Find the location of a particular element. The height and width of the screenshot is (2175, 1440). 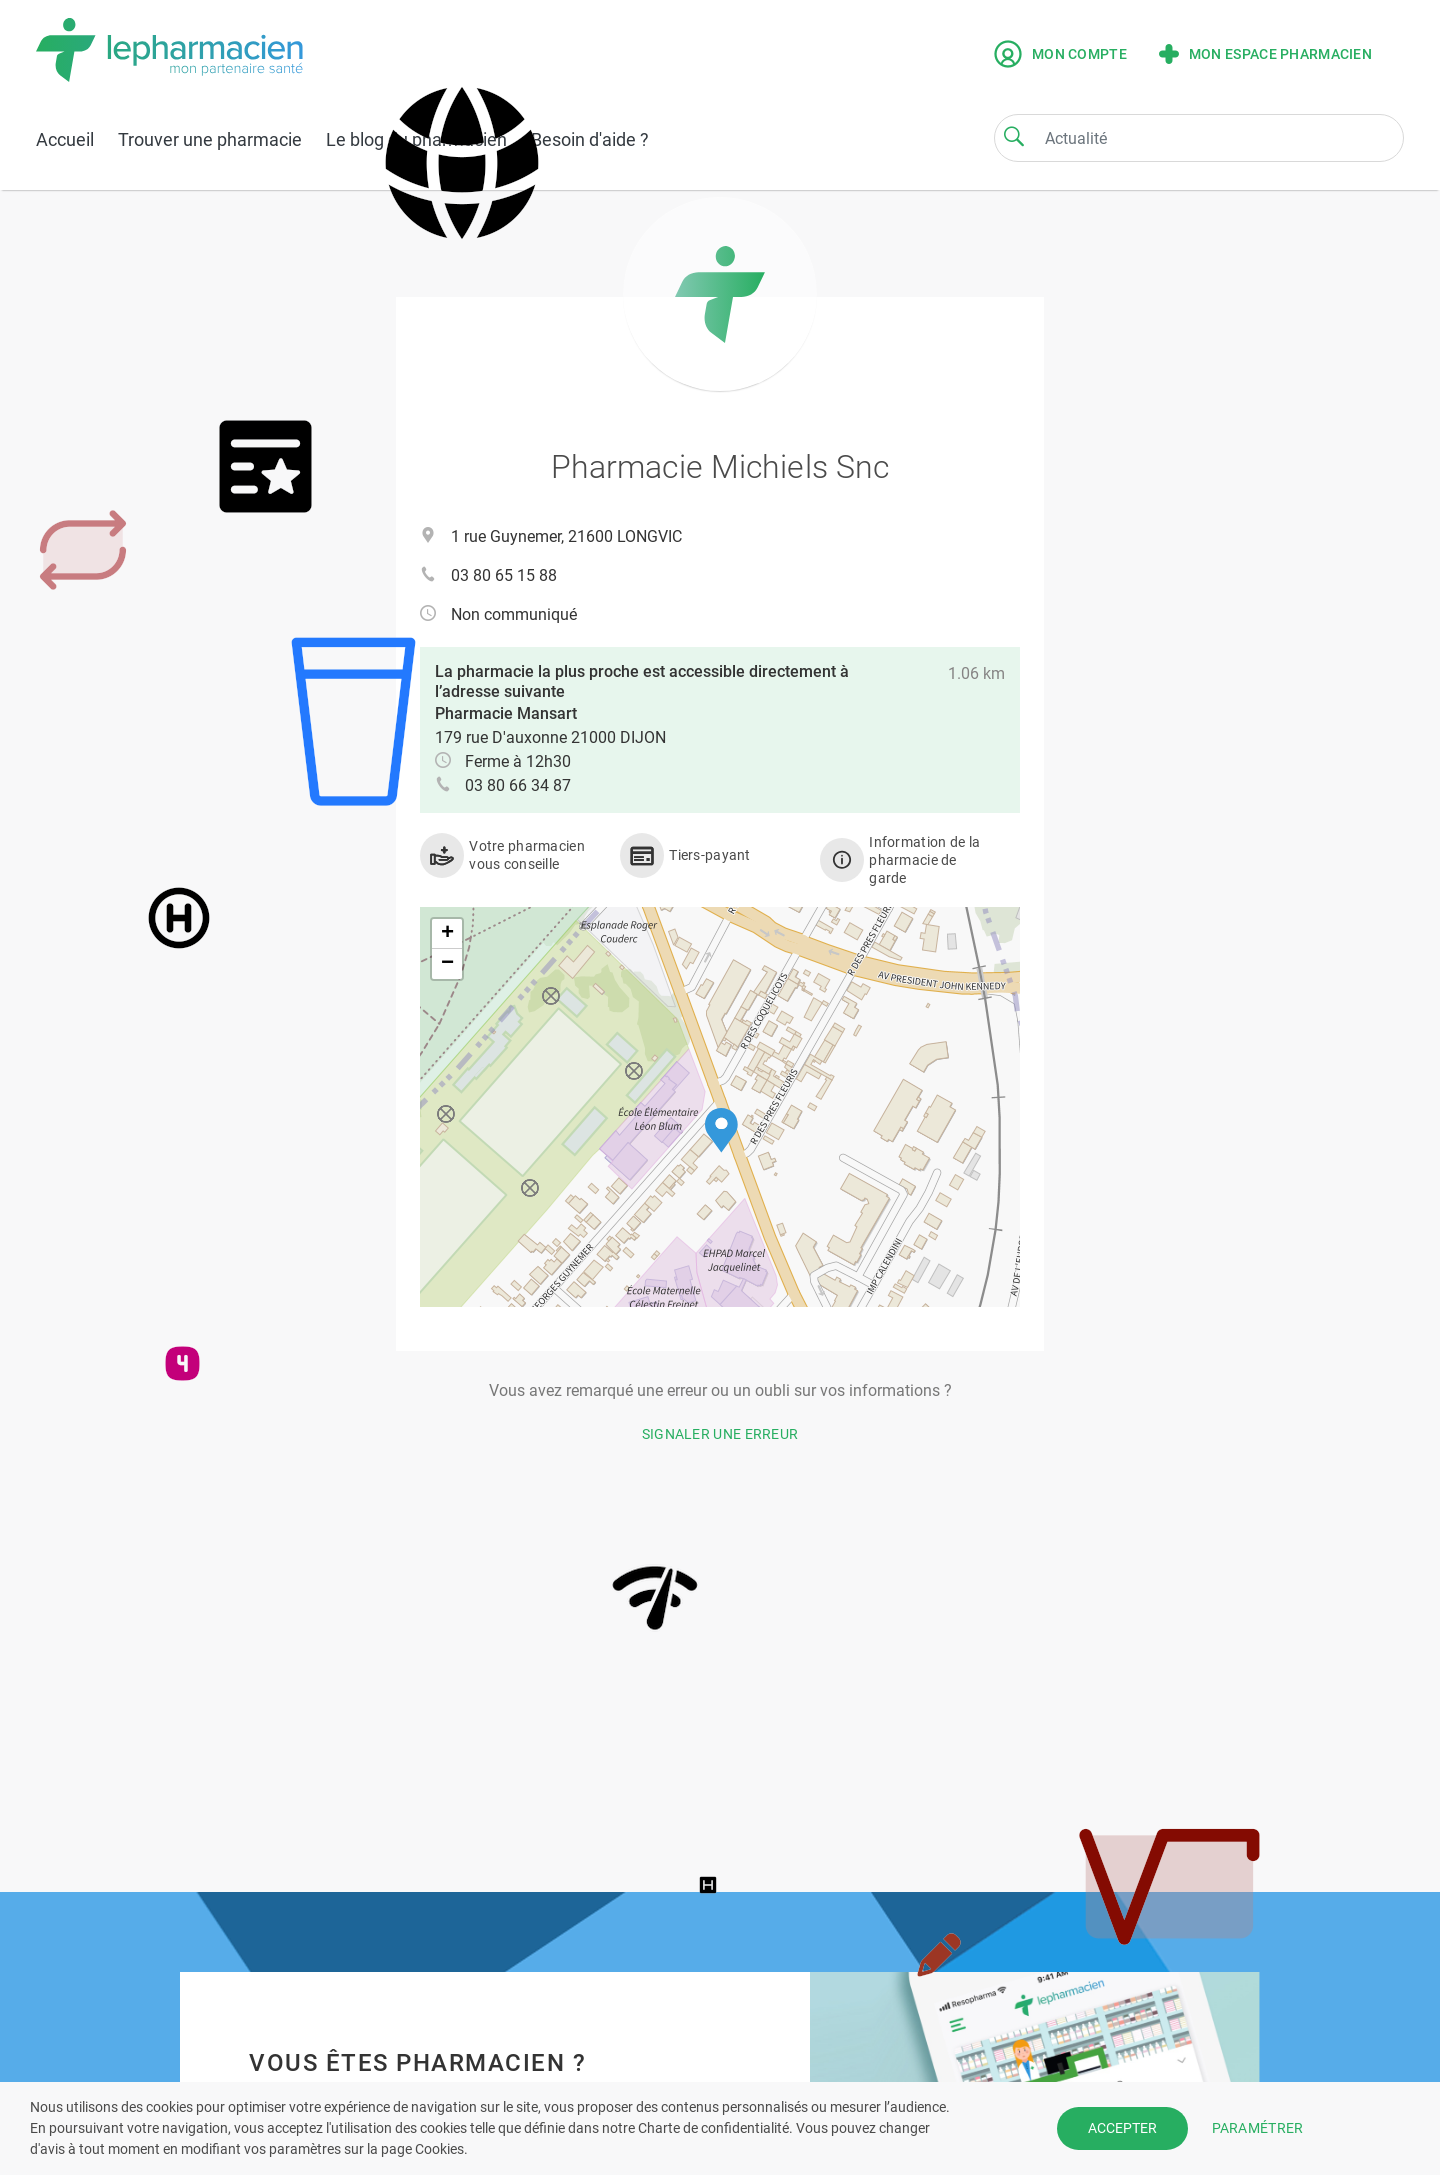

navigate to section H or category H is located at coordinates (179, 918).